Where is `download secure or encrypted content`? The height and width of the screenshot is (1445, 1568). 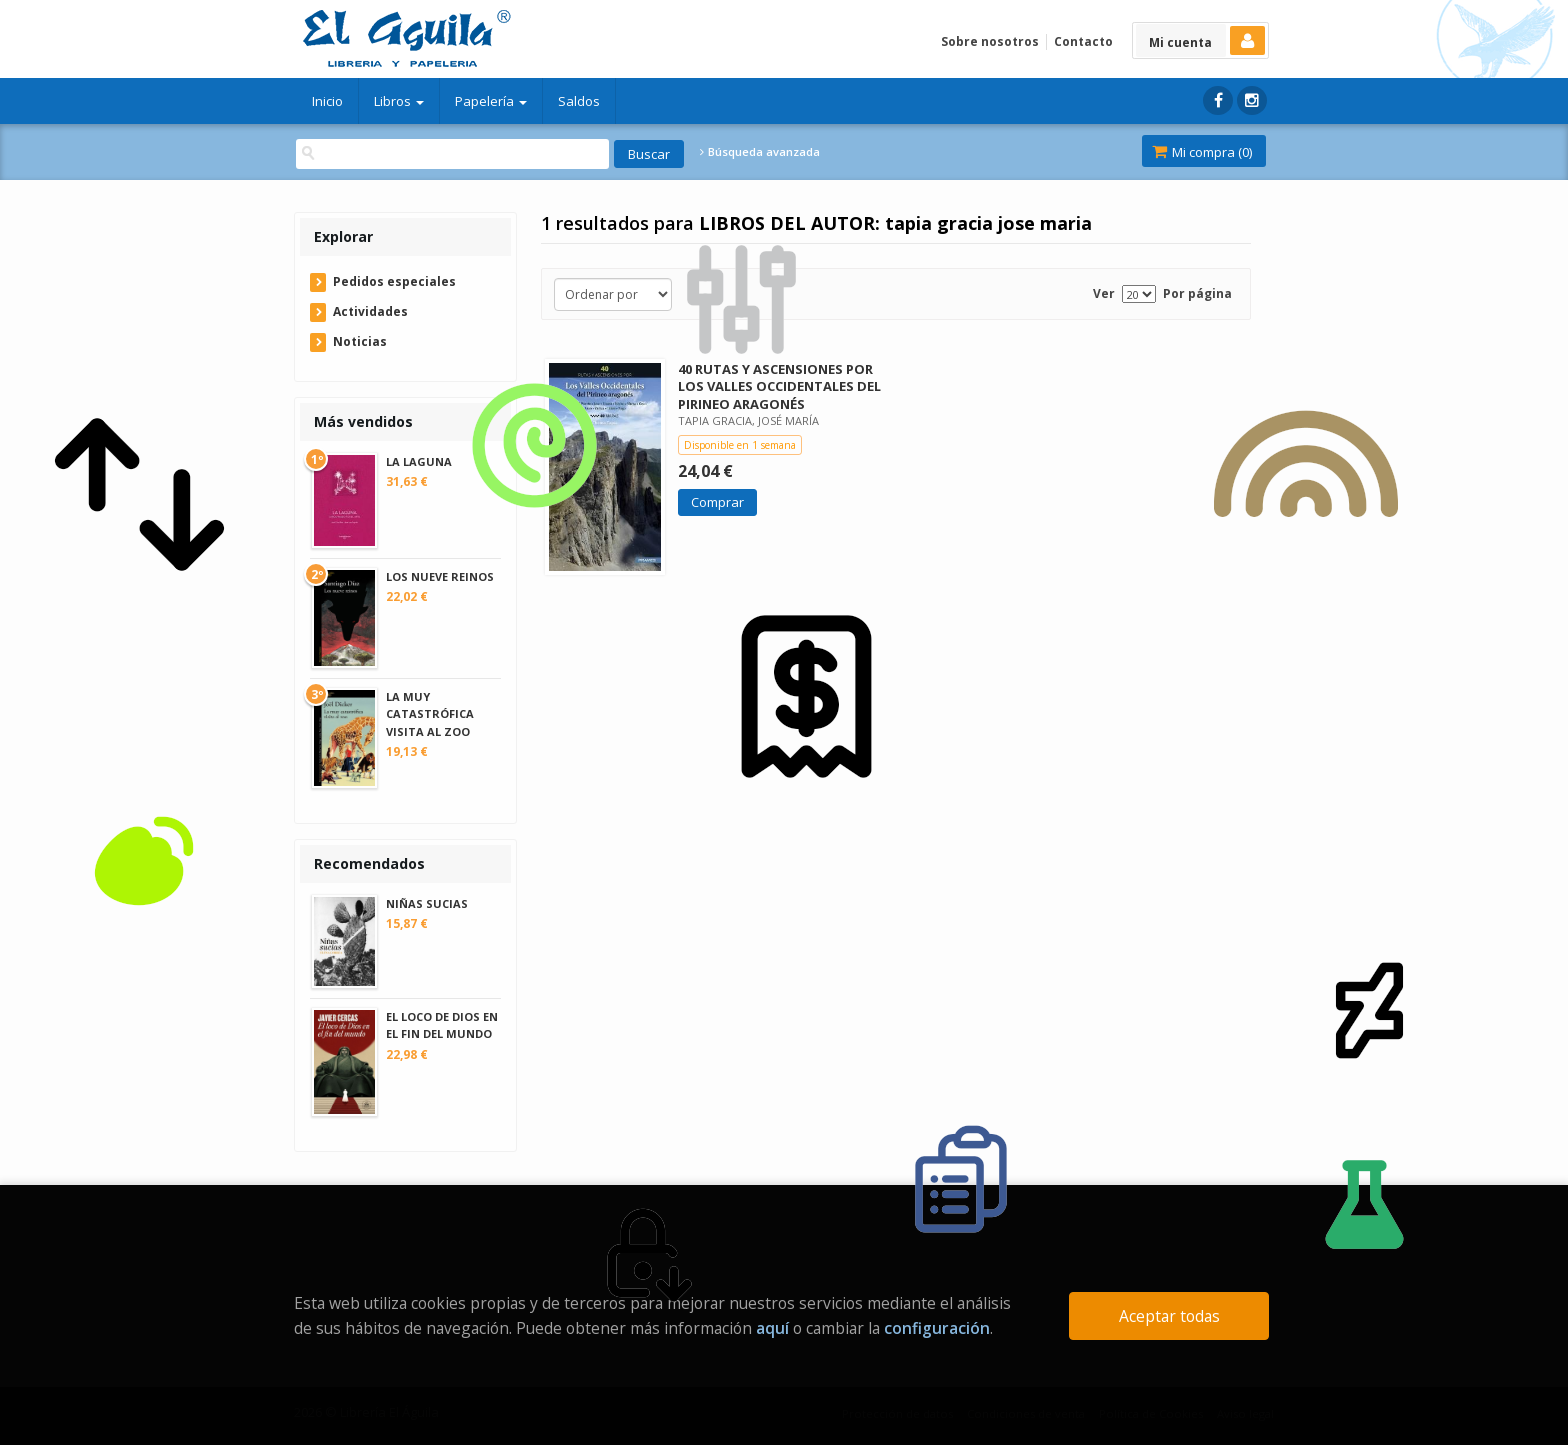
download secure or encrypted content is located at coordinates (643, 1253).